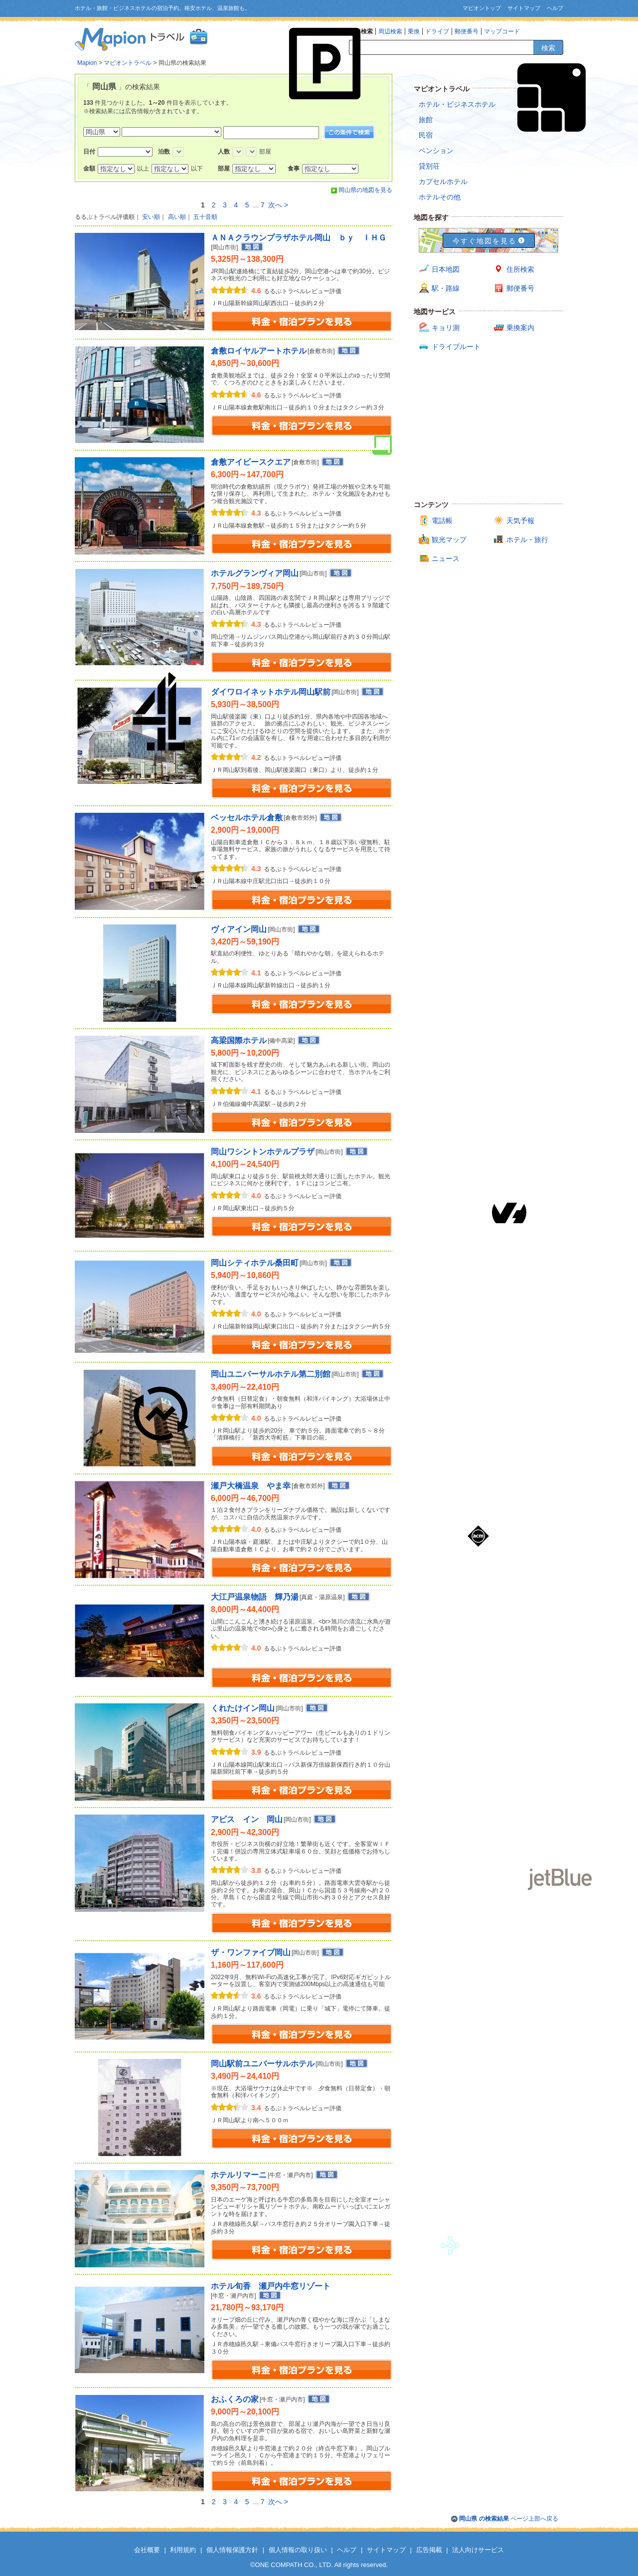 Image resolution: width=638 pixels, height=2576 pixels. I want to click on OVH cloud hosting services logo, so click(509, 1213).